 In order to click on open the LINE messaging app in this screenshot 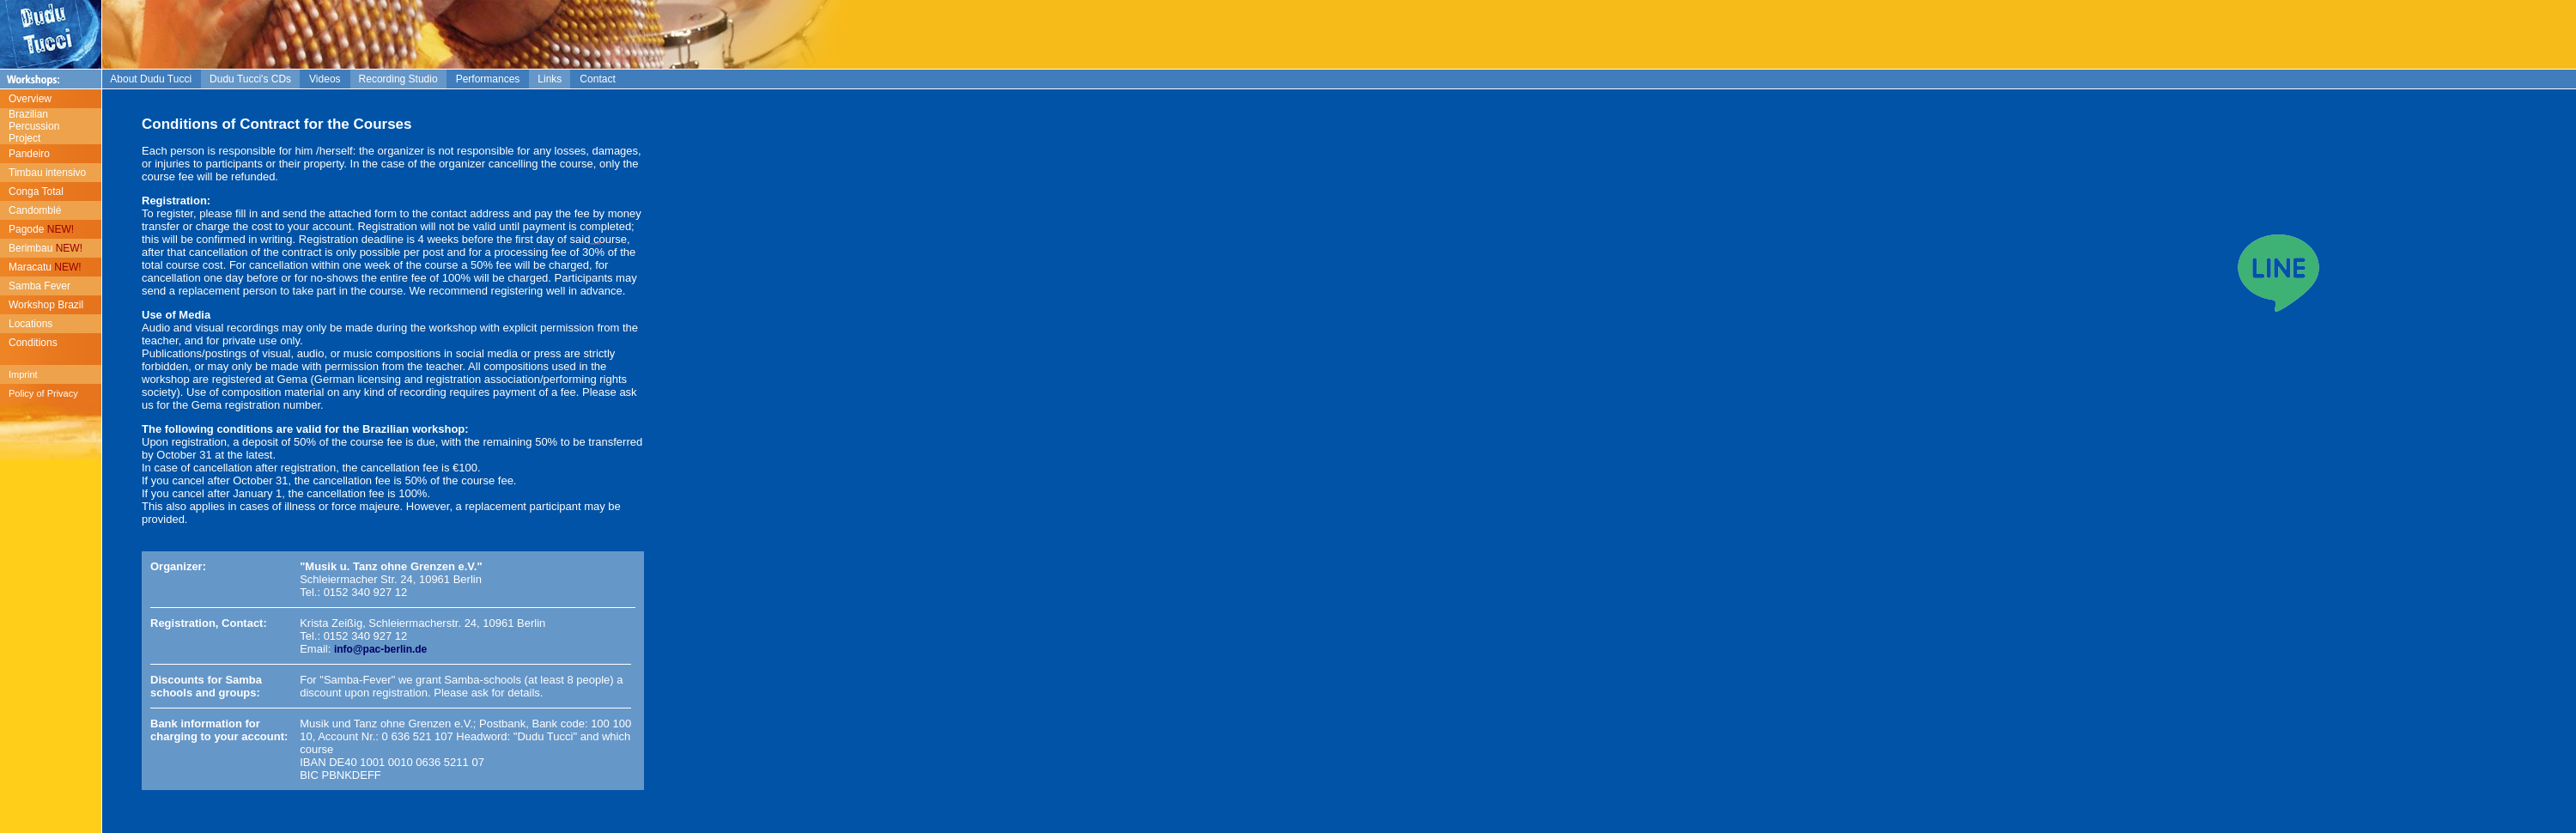, I will do `click(2278, 272)`.